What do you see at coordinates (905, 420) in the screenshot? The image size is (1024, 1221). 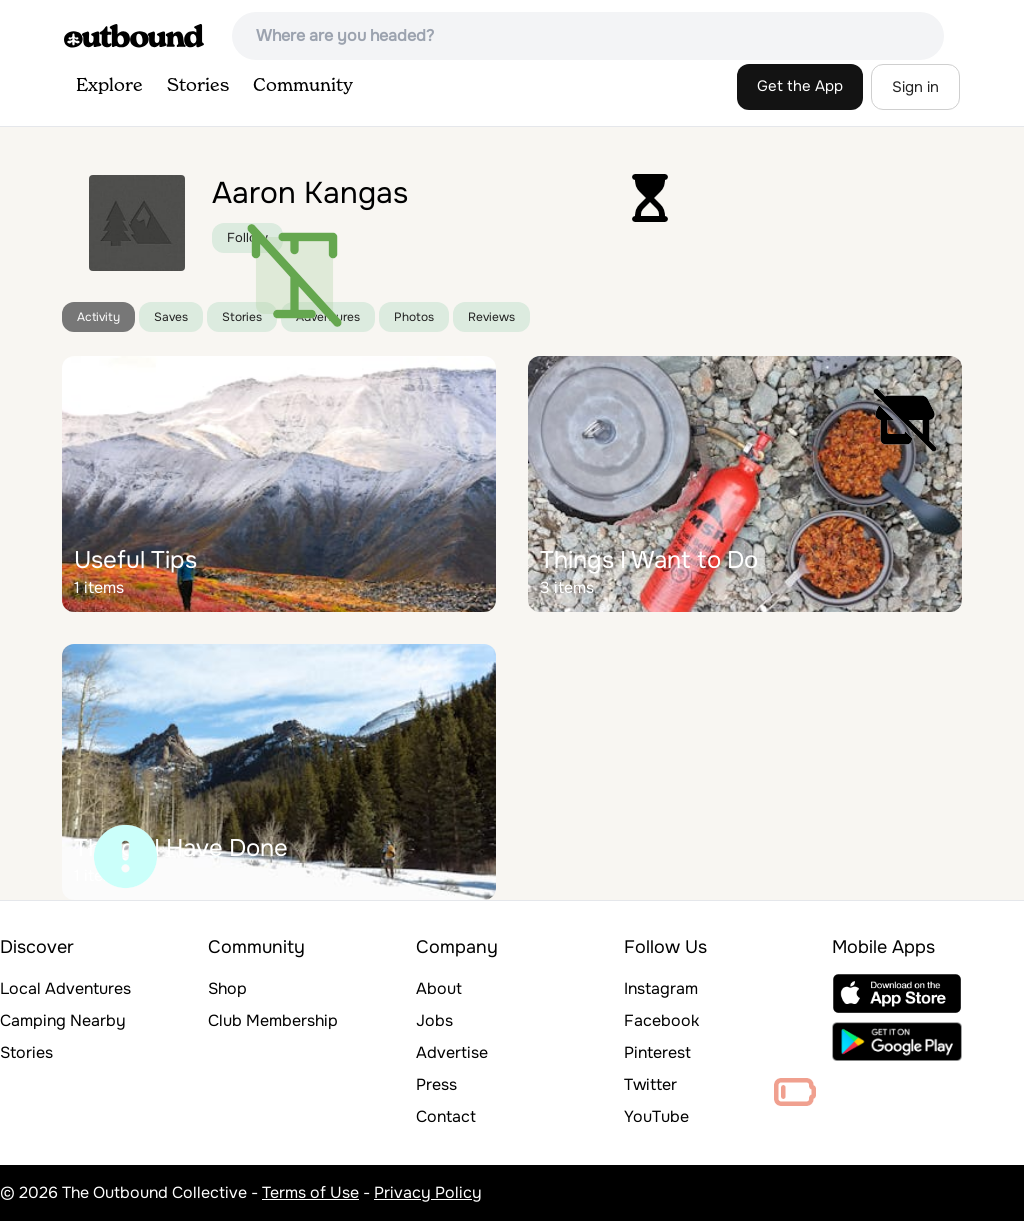 I see `store or shop is currently unavailable` at bounding box center [905, 420].